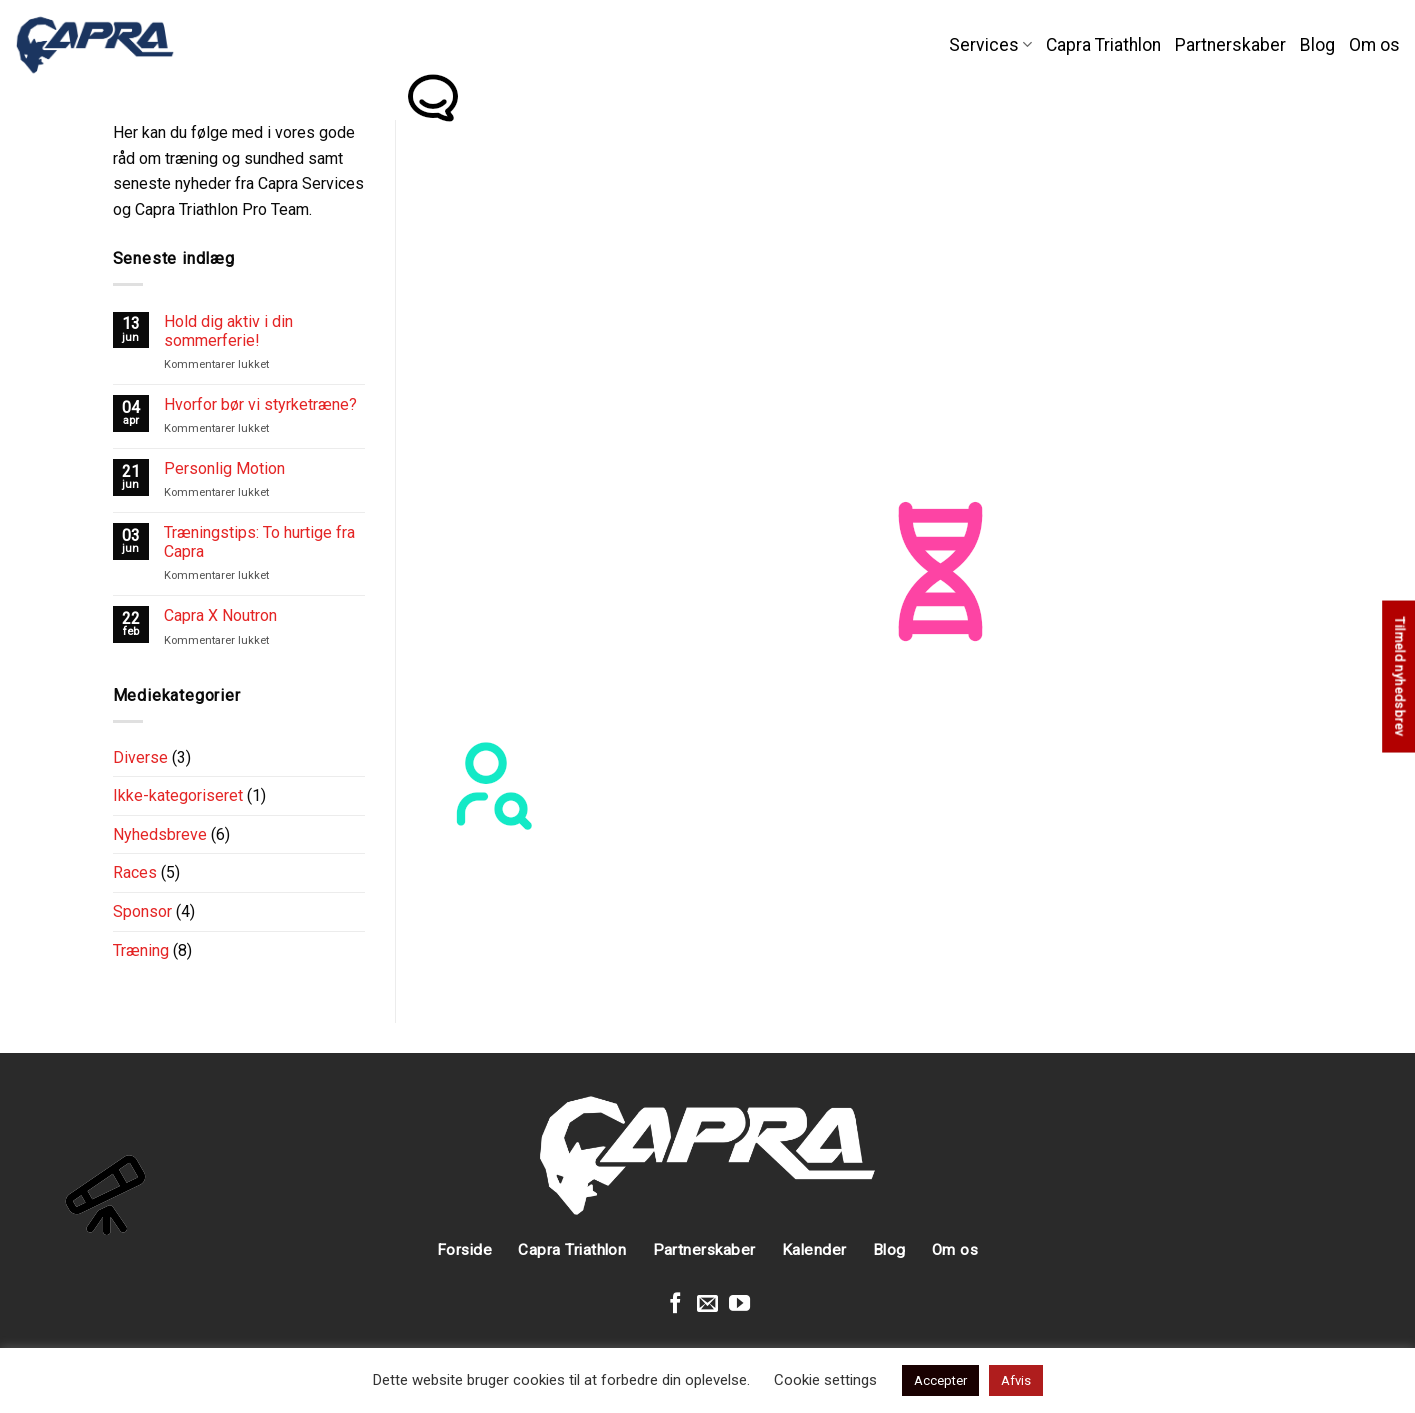 The width and height of the screenshot is (1415, 1413). I want to click on view genetic or DNA information, so click(940, 571).